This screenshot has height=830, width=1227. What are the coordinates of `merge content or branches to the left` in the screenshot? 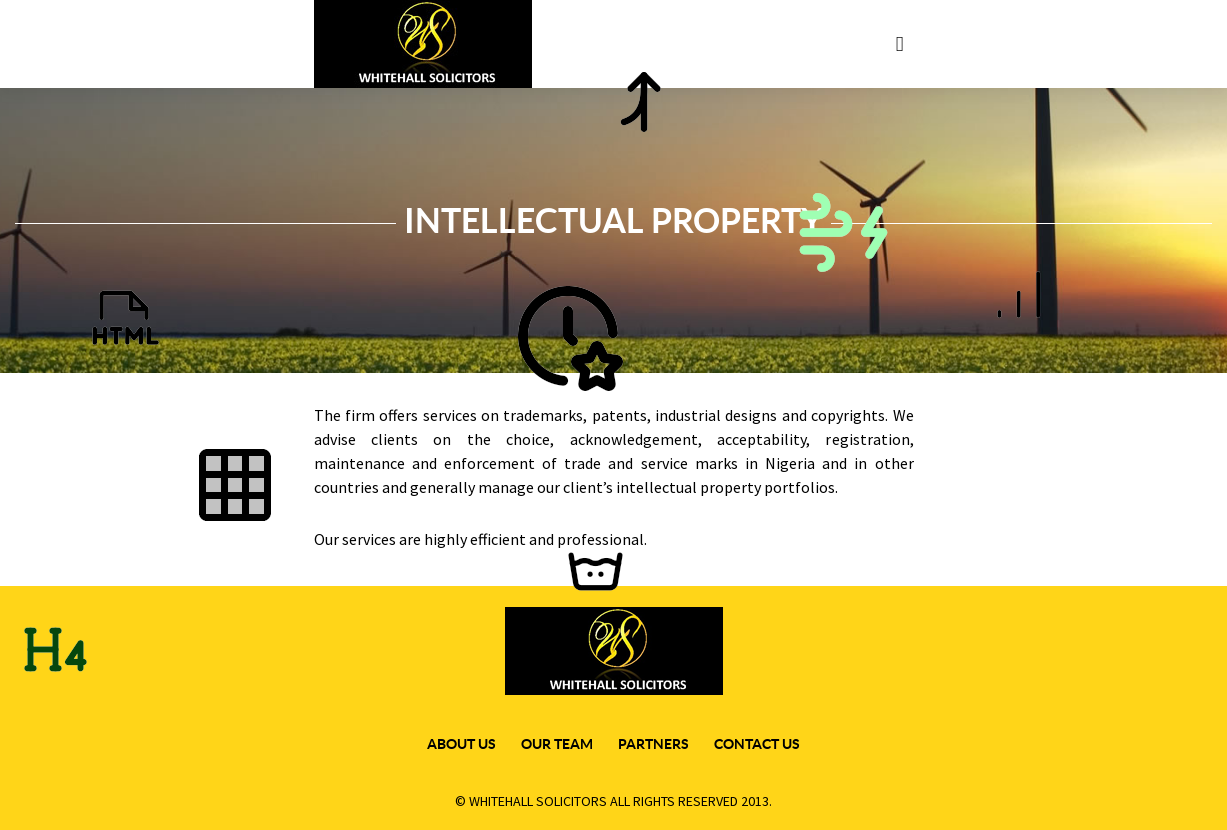 It's located at (644, 102).